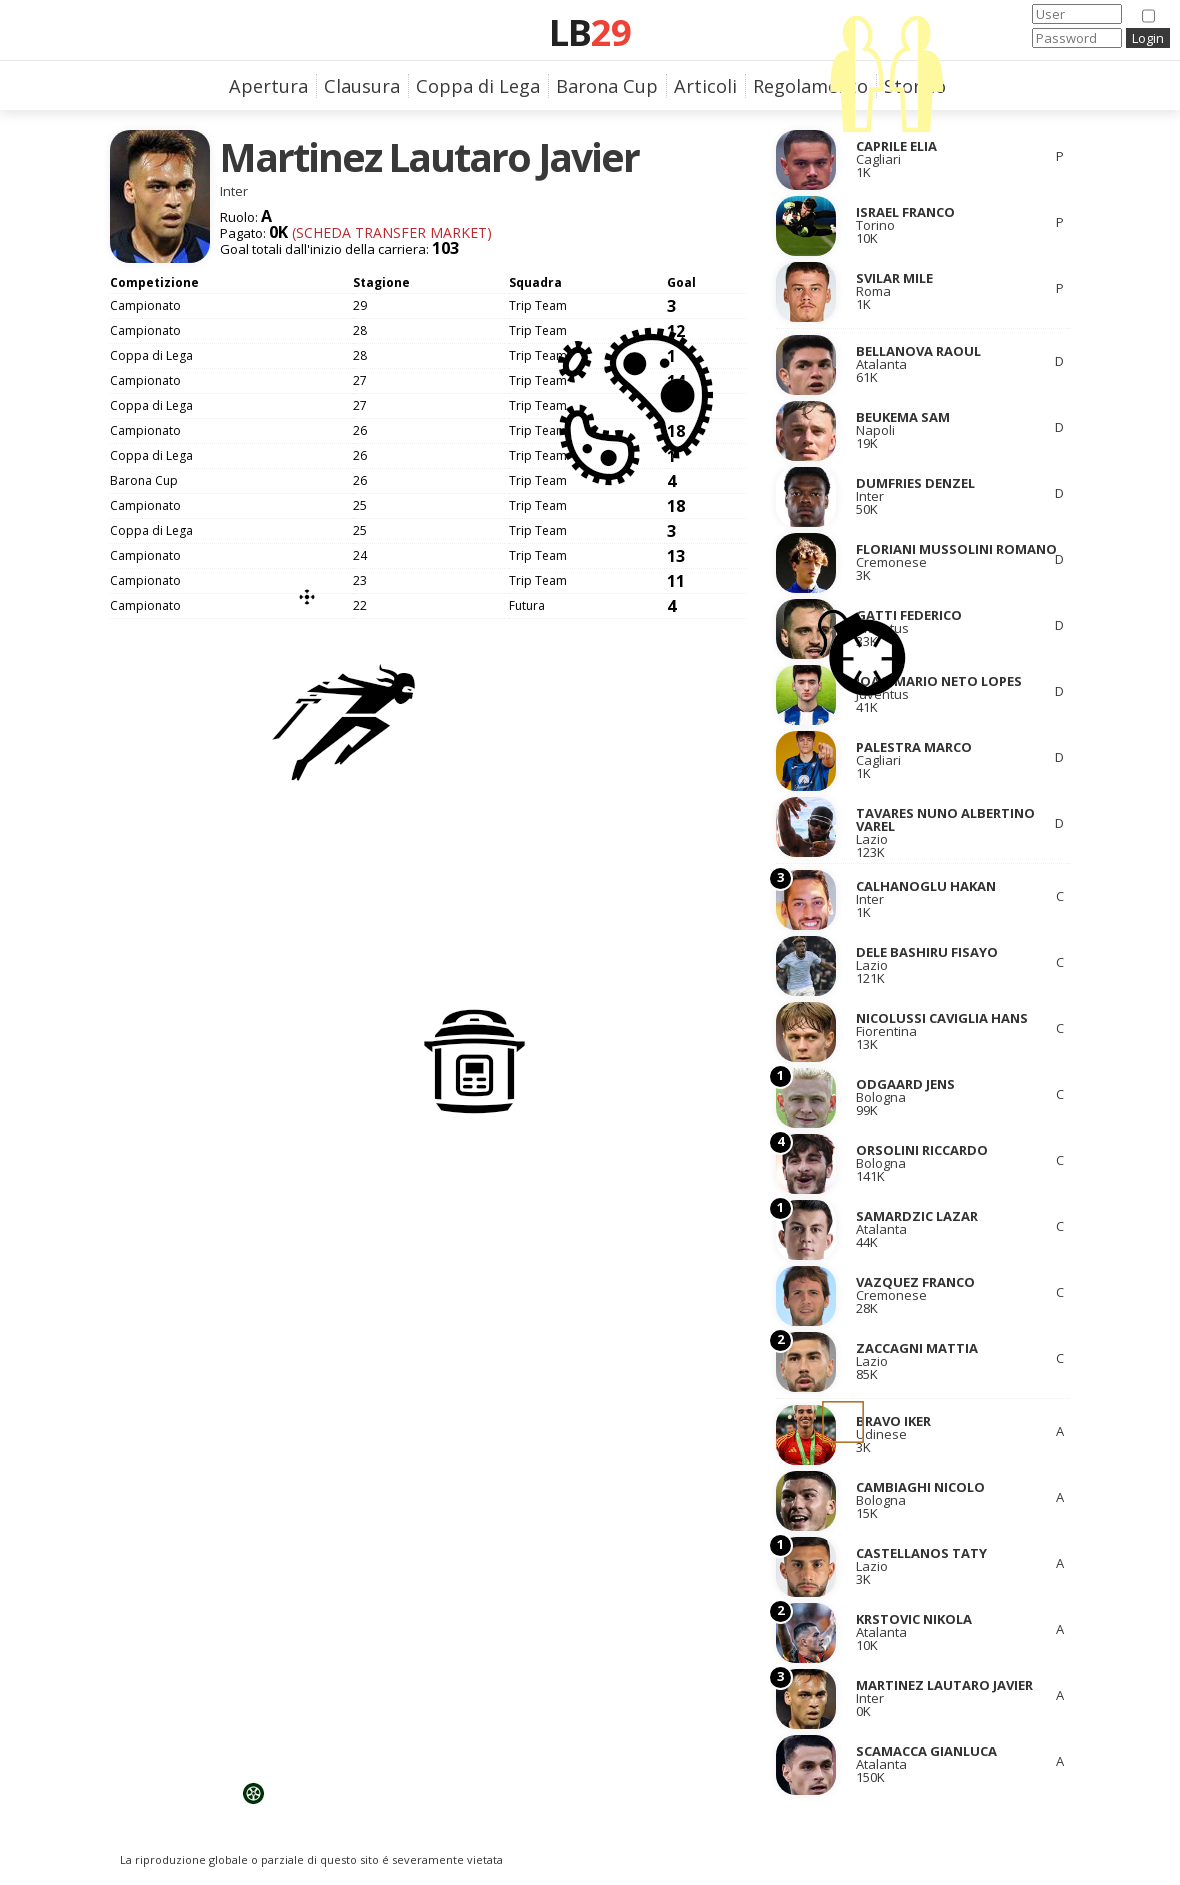 This screenshot has height=1885, width=1180. What do you see at coordinates (253, 1793) in the screenshot?
I see `access vehicle or tire settings` at bounding box center [253, 1793].